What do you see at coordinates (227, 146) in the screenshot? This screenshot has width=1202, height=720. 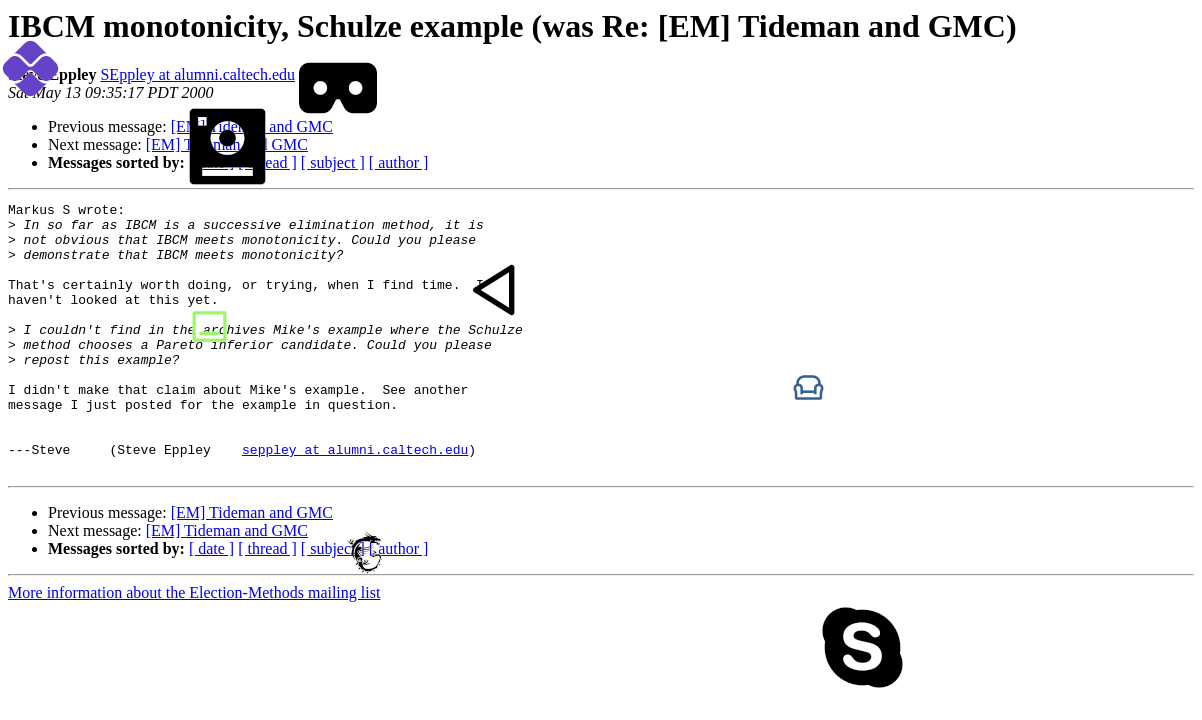 I see `access polaroid or instant camera features` at bounding box center [227, 146].